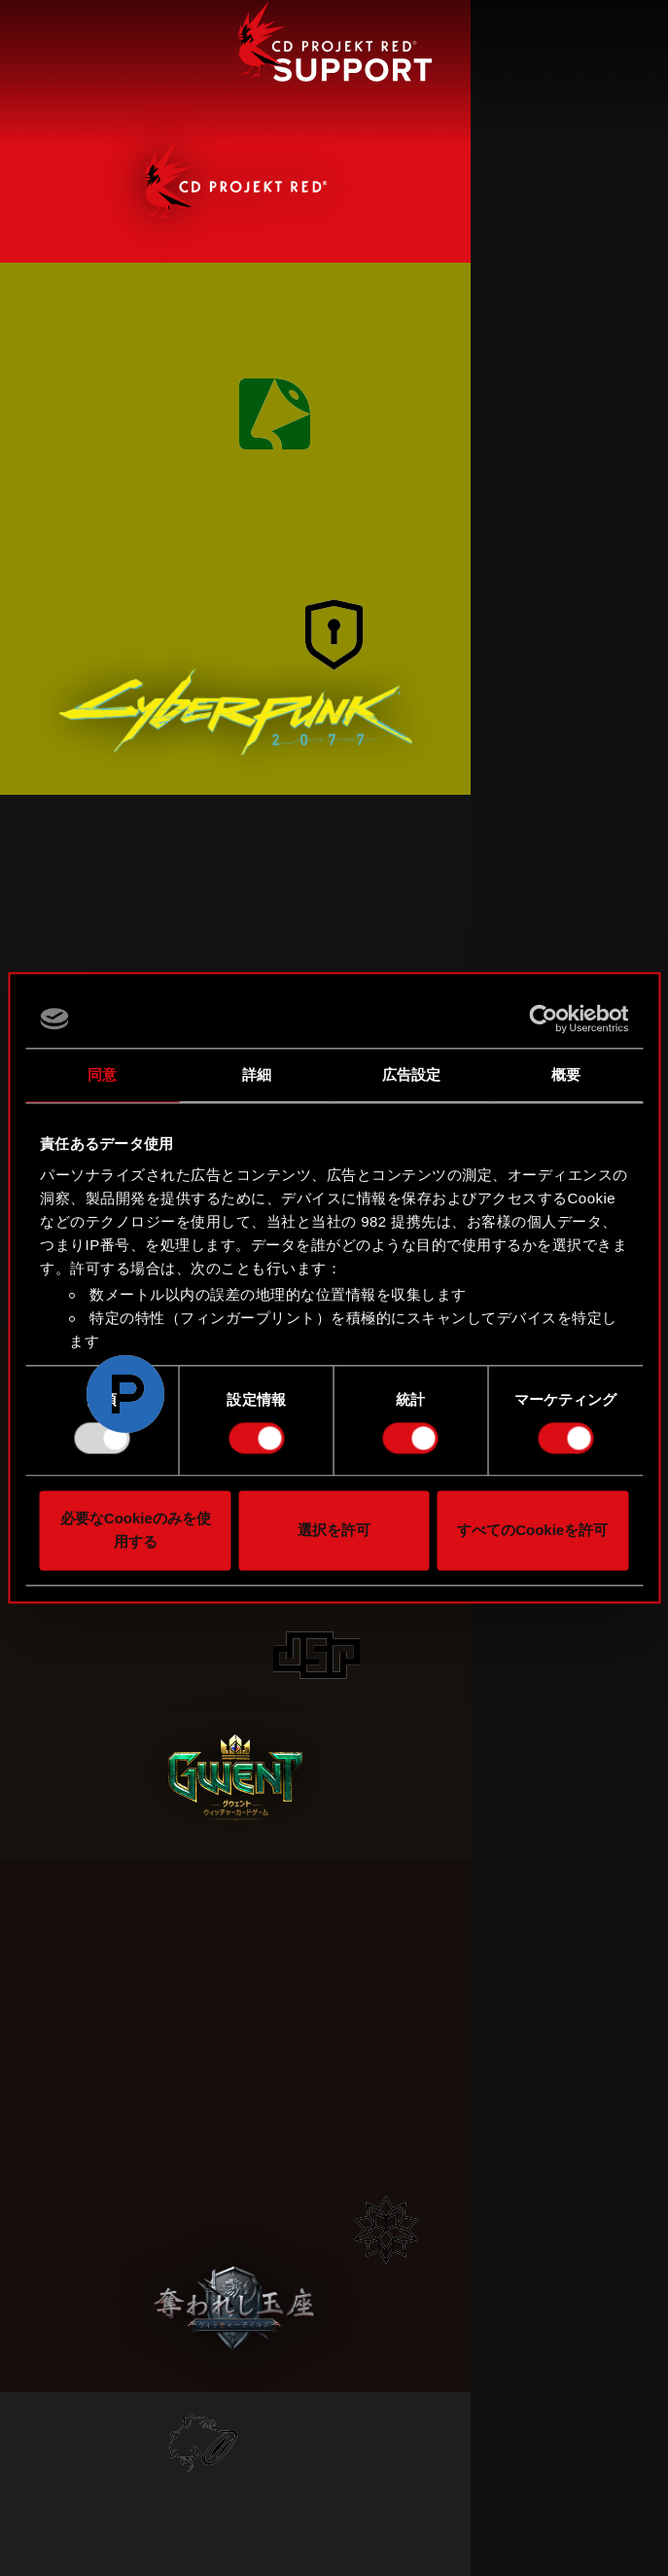 The width and height of the screenshot is (668, 2576). Describe the element at coordinates (316, 1655) in the screenshot. I see `jsr (javascript registry) logo` at that location.